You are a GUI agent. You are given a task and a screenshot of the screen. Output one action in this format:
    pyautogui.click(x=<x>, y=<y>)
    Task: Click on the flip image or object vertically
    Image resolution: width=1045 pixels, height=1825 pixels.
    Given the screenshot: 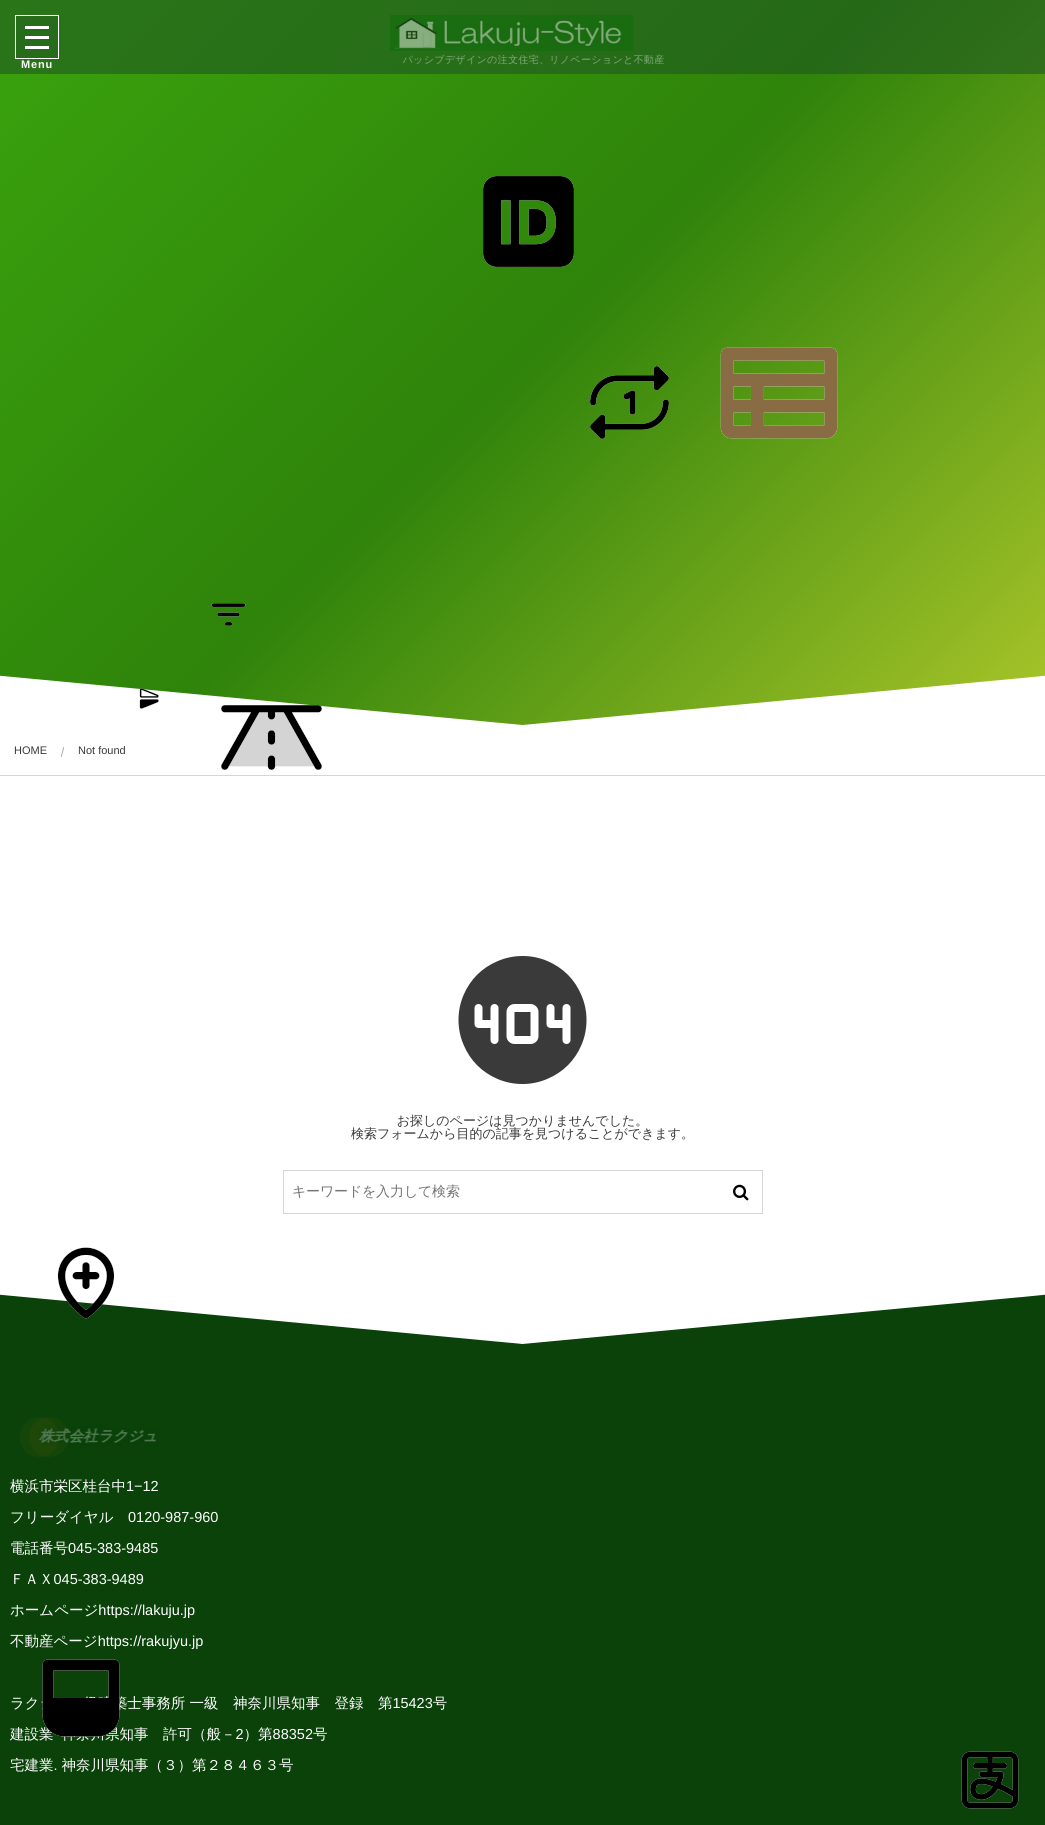 What is the action you would take?
    pyautogui.click(x=148, y=698)
    